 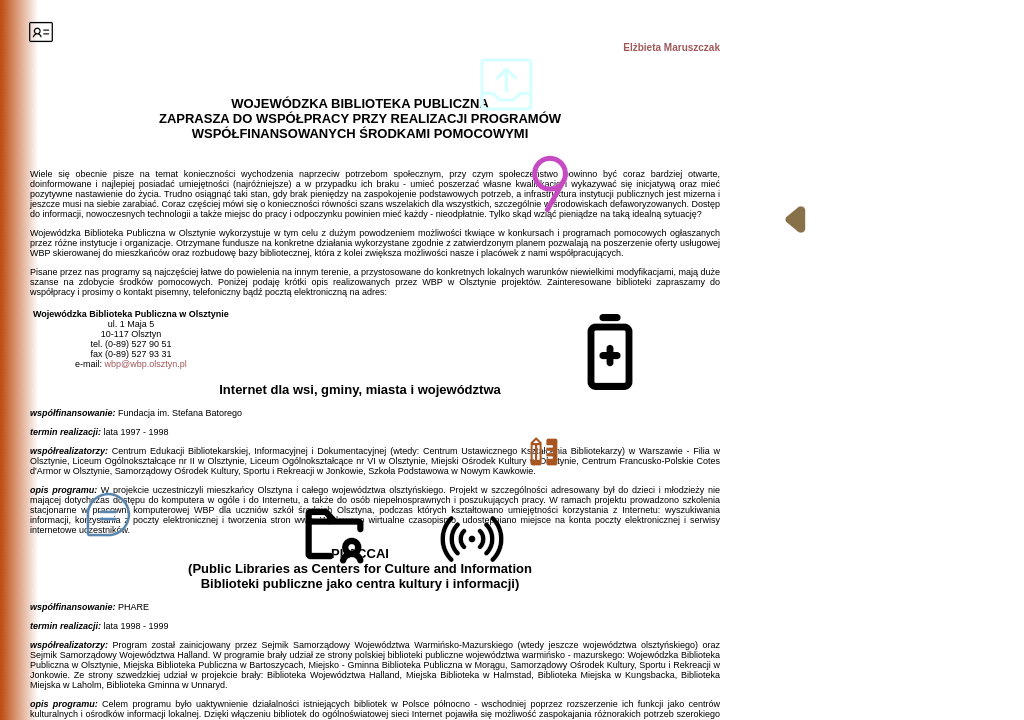 What do you see at coordinates (506, 84) in the screenshot?
I see `upload file from tray` at bounding box center [506, 84].